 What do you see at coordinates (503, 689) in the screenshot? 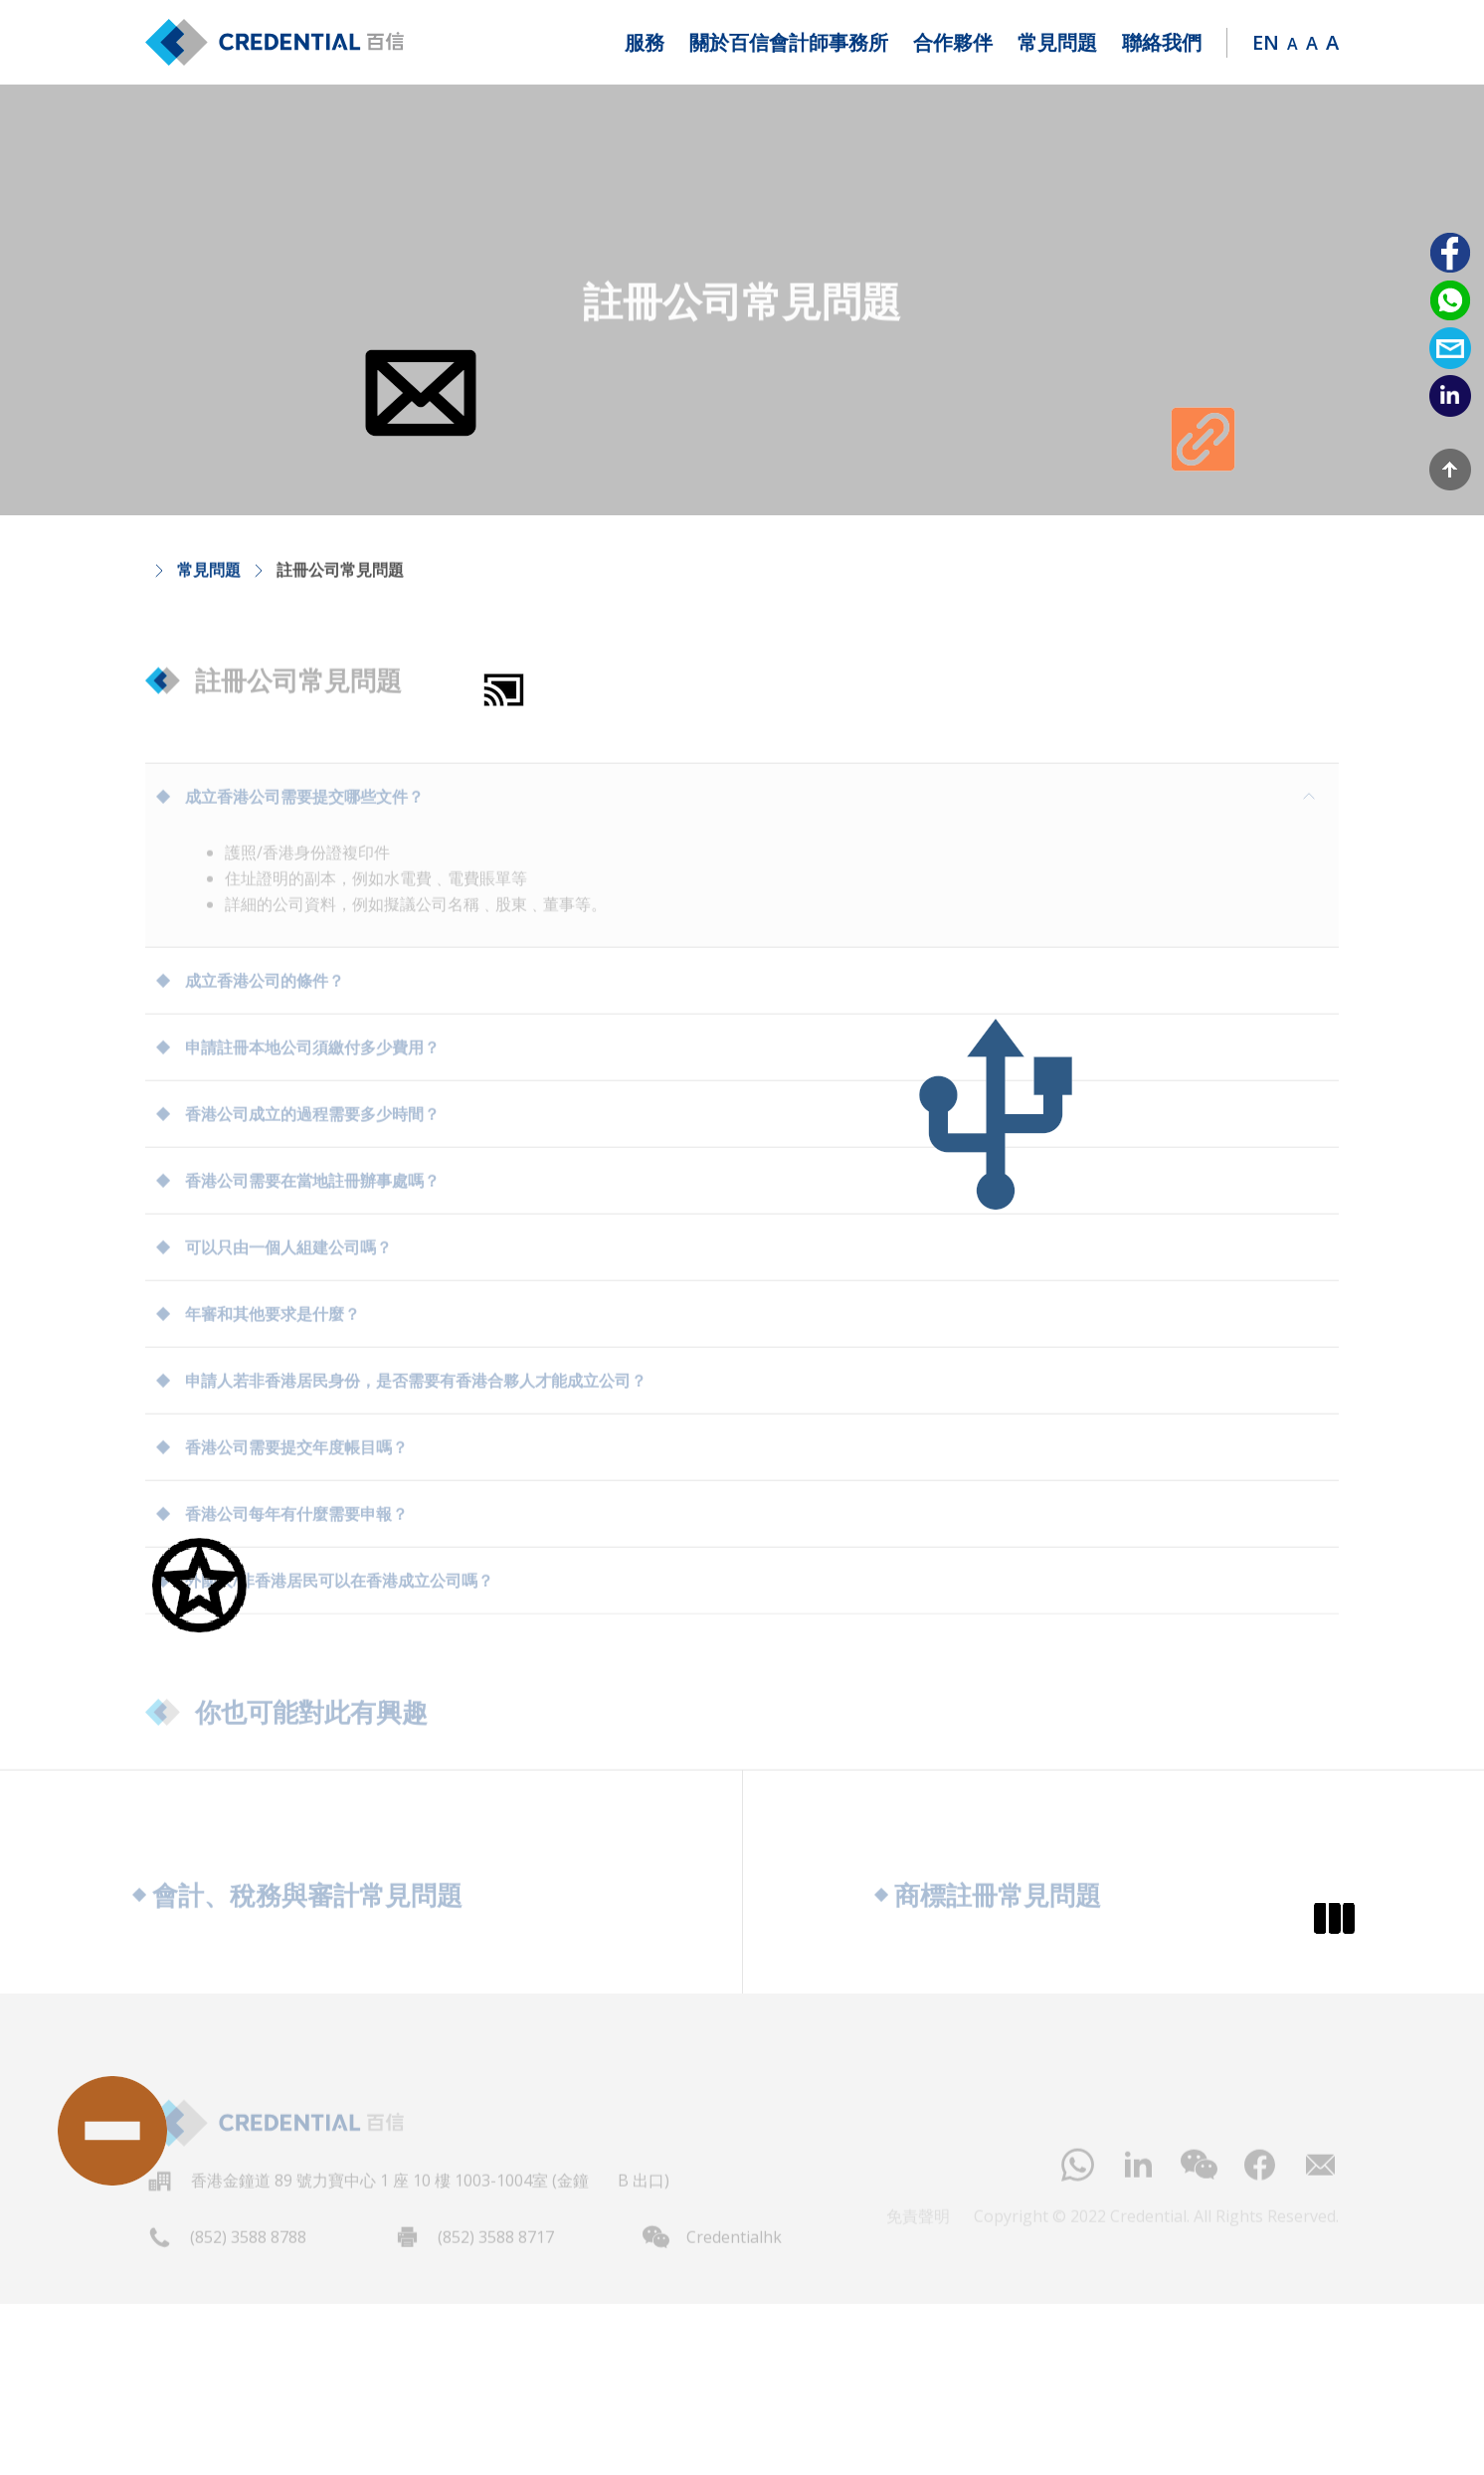
I see `indicates active casting connection to a display` at bounding box center [503, 689].